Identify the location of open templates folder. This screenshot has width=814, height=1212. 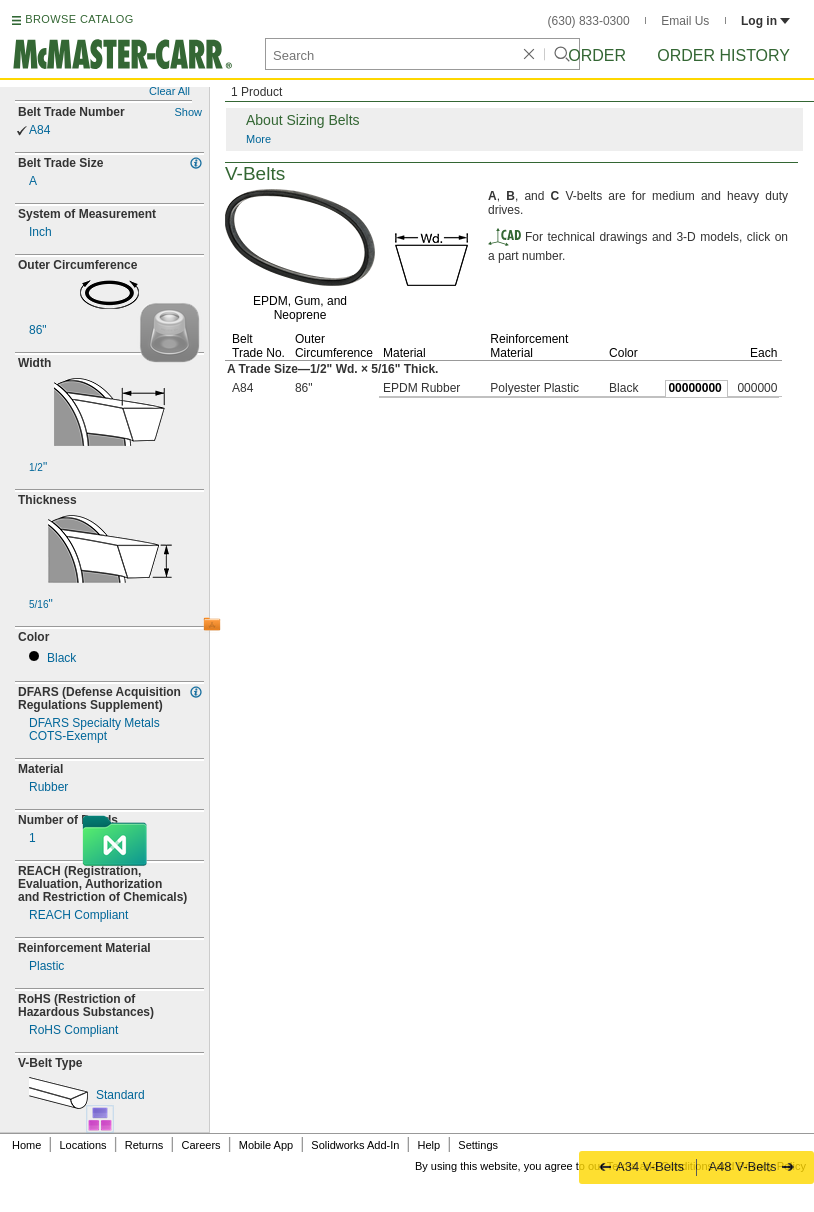
(212, 624).